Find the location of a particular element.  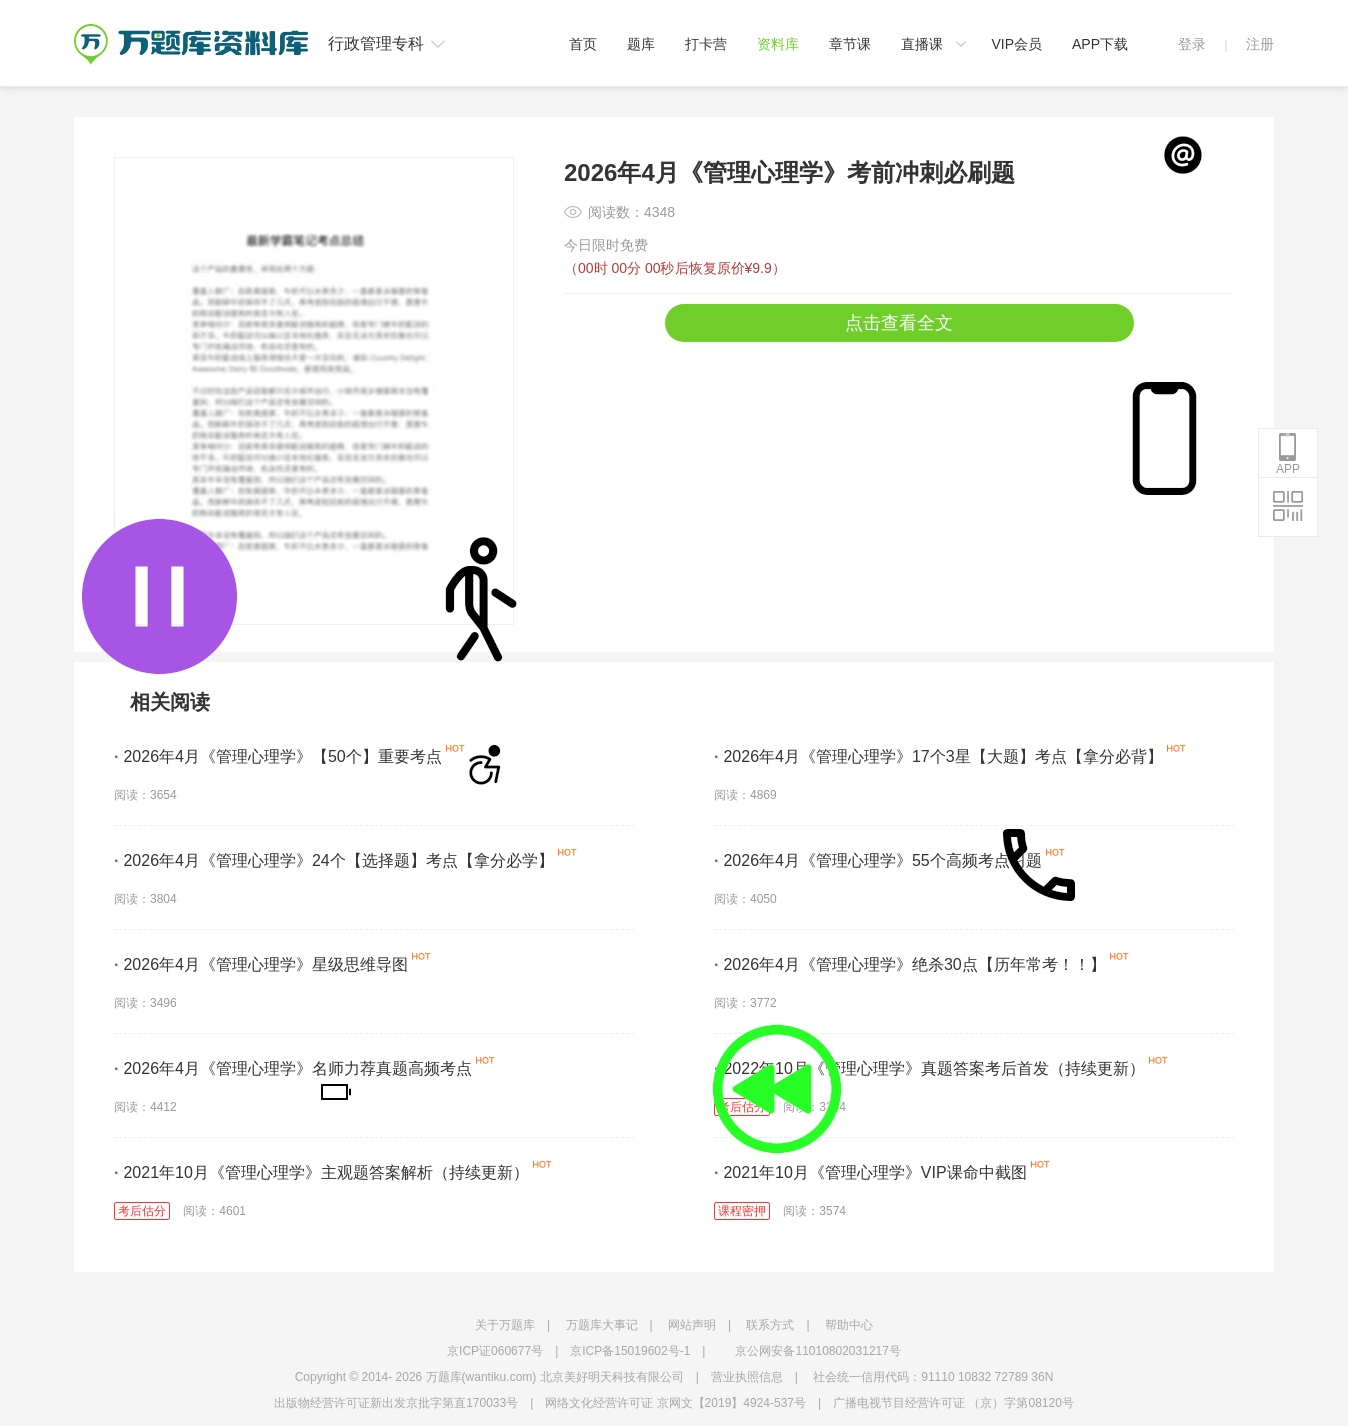

switch to mobile view is located at coordinates (1164, 438).